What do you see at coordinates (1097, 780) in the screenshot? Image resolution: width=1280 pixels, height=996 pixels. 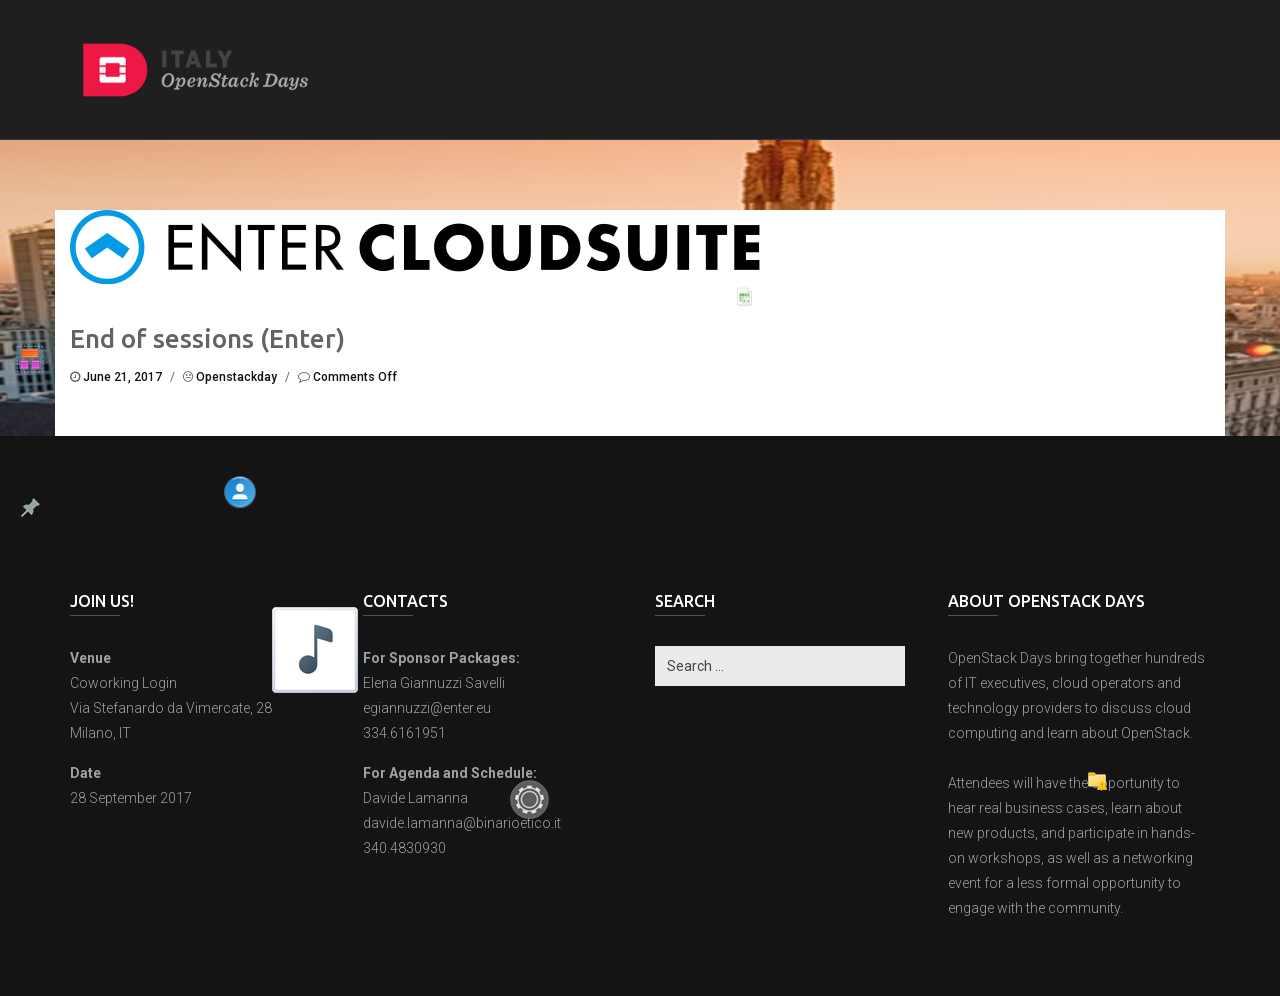 I see `folder contains items with warnings or errors` at bounding box center [1097, 780].